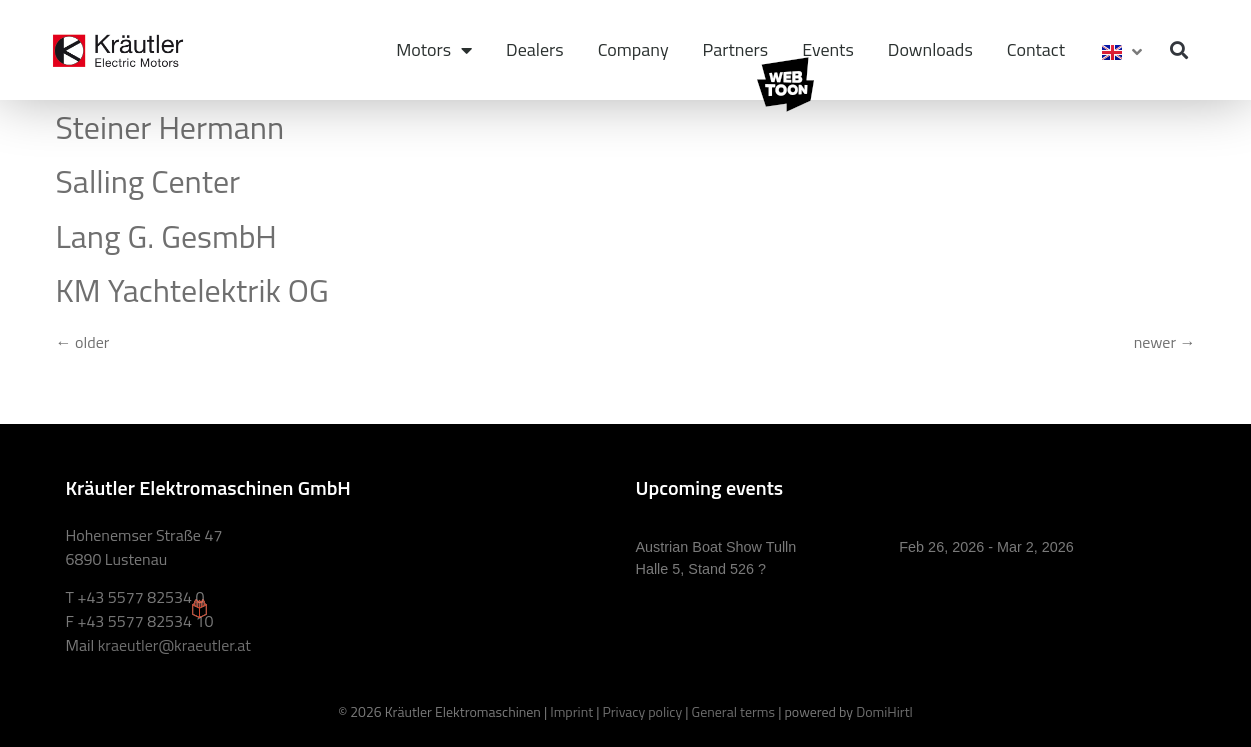 The image size is (1251, 747). What do you see at coordinates (785, 84) in the screenshot?
I see `open the Webtoon app` at bounding box center [785, 84].